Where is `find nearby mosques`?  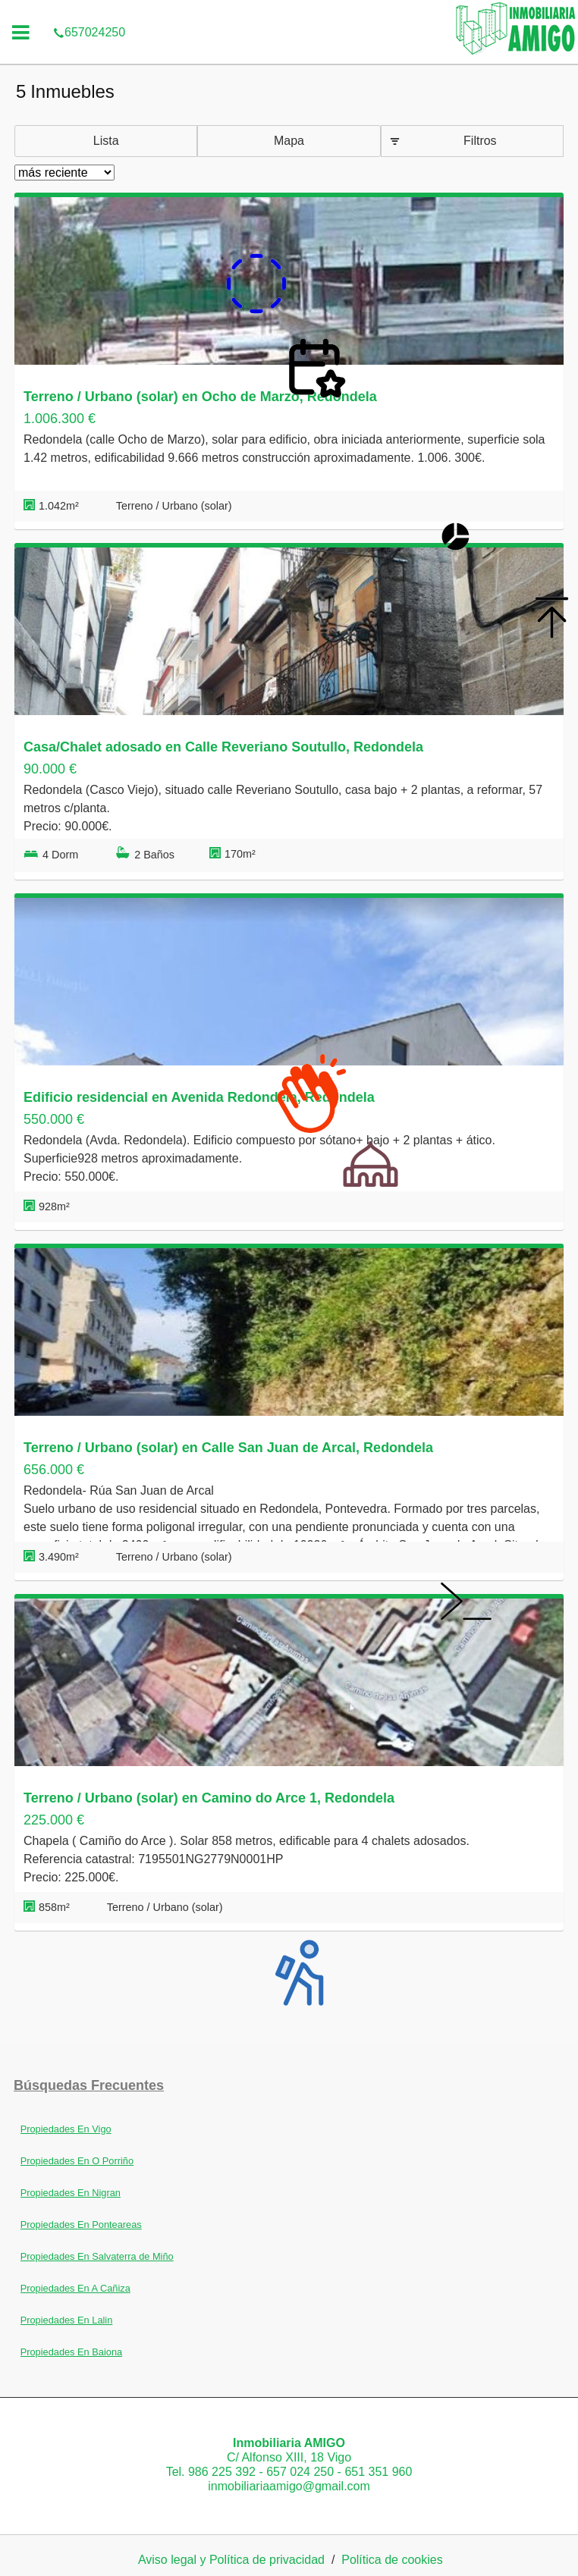 find nearby mosques is located at coordinates (370, 1166).